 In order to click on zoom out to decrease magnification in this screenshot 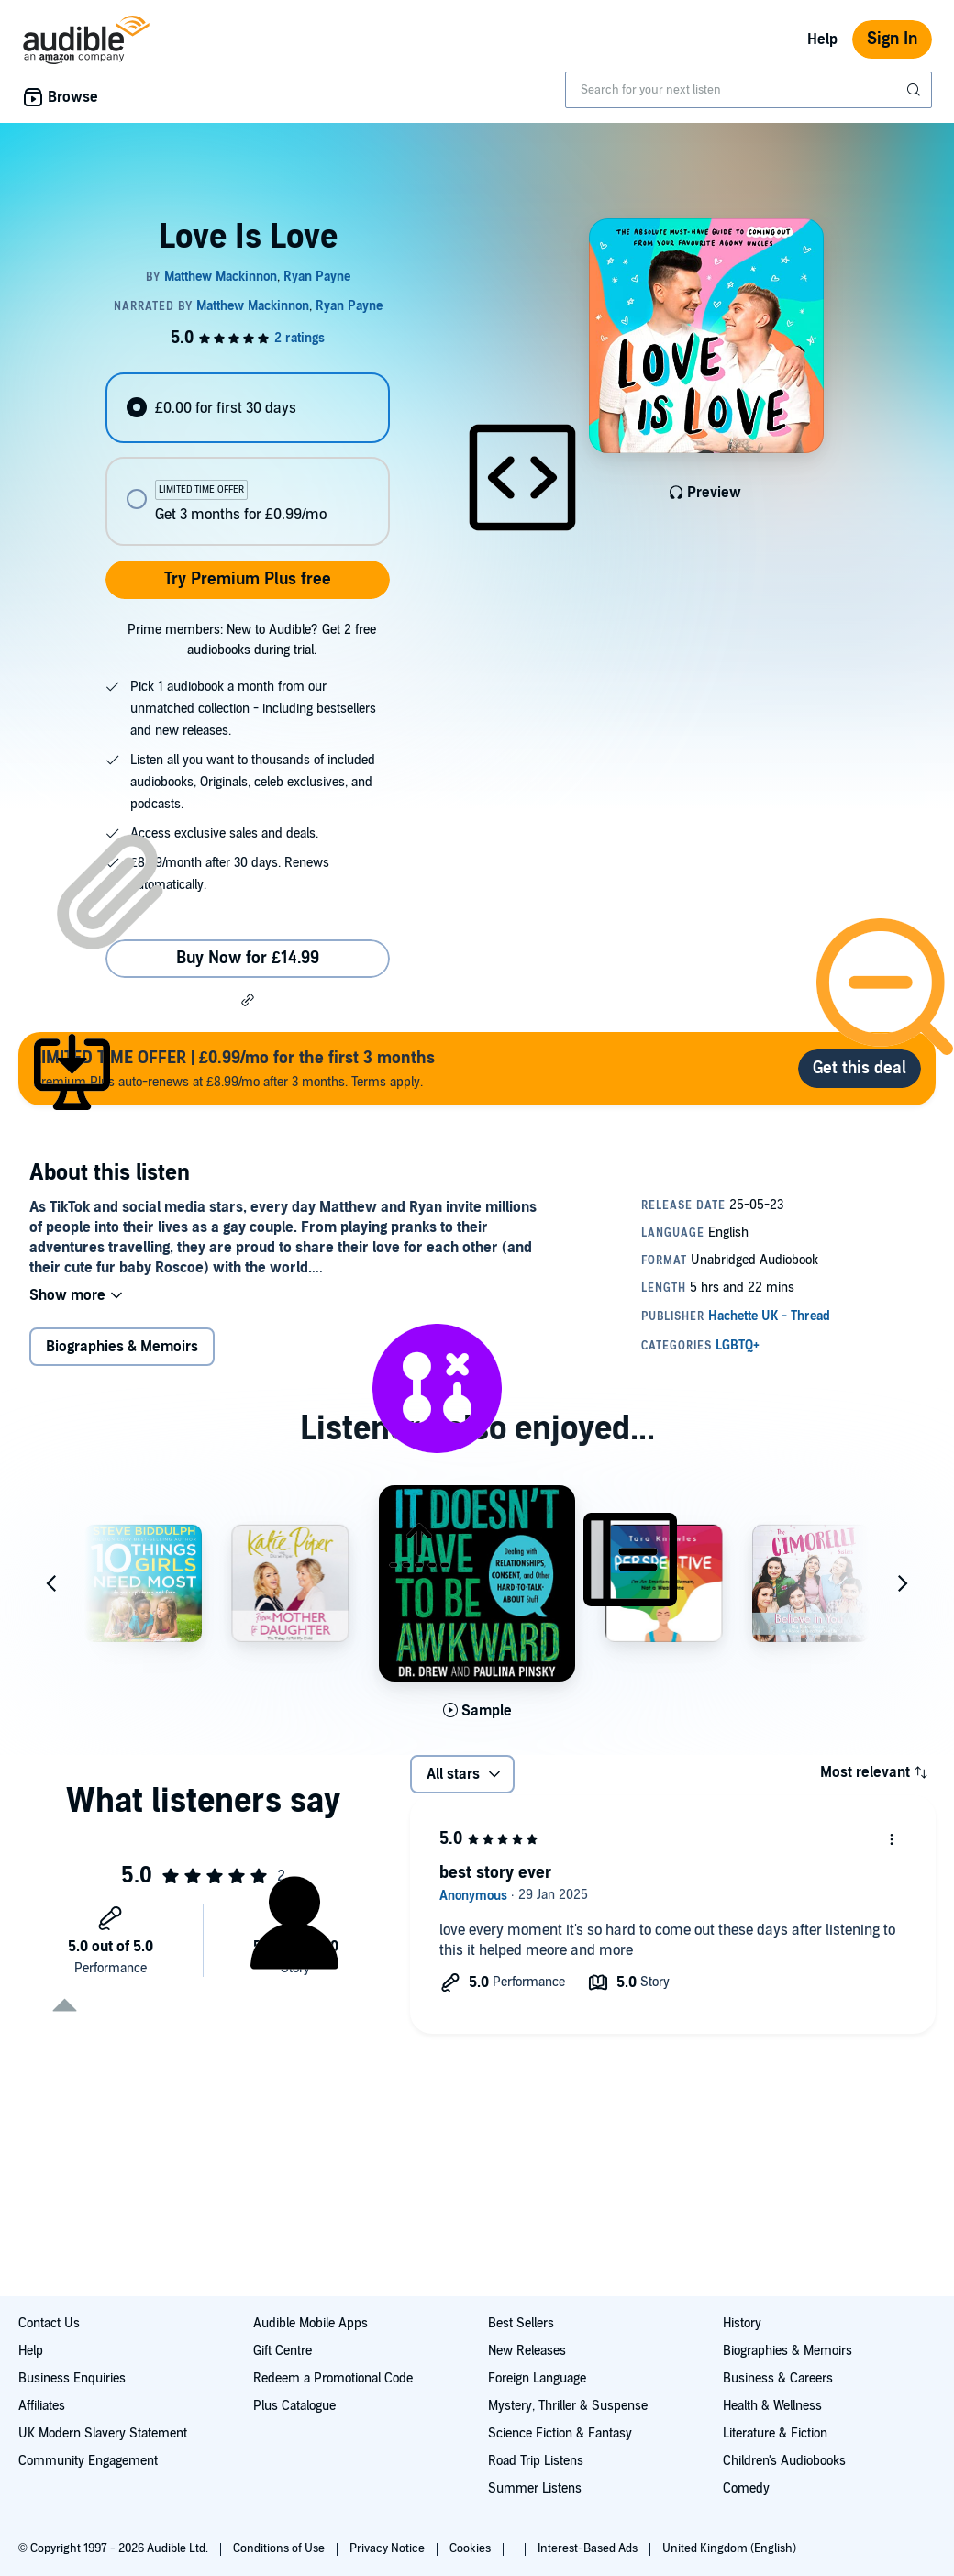, I will do `click(884, 986)`.